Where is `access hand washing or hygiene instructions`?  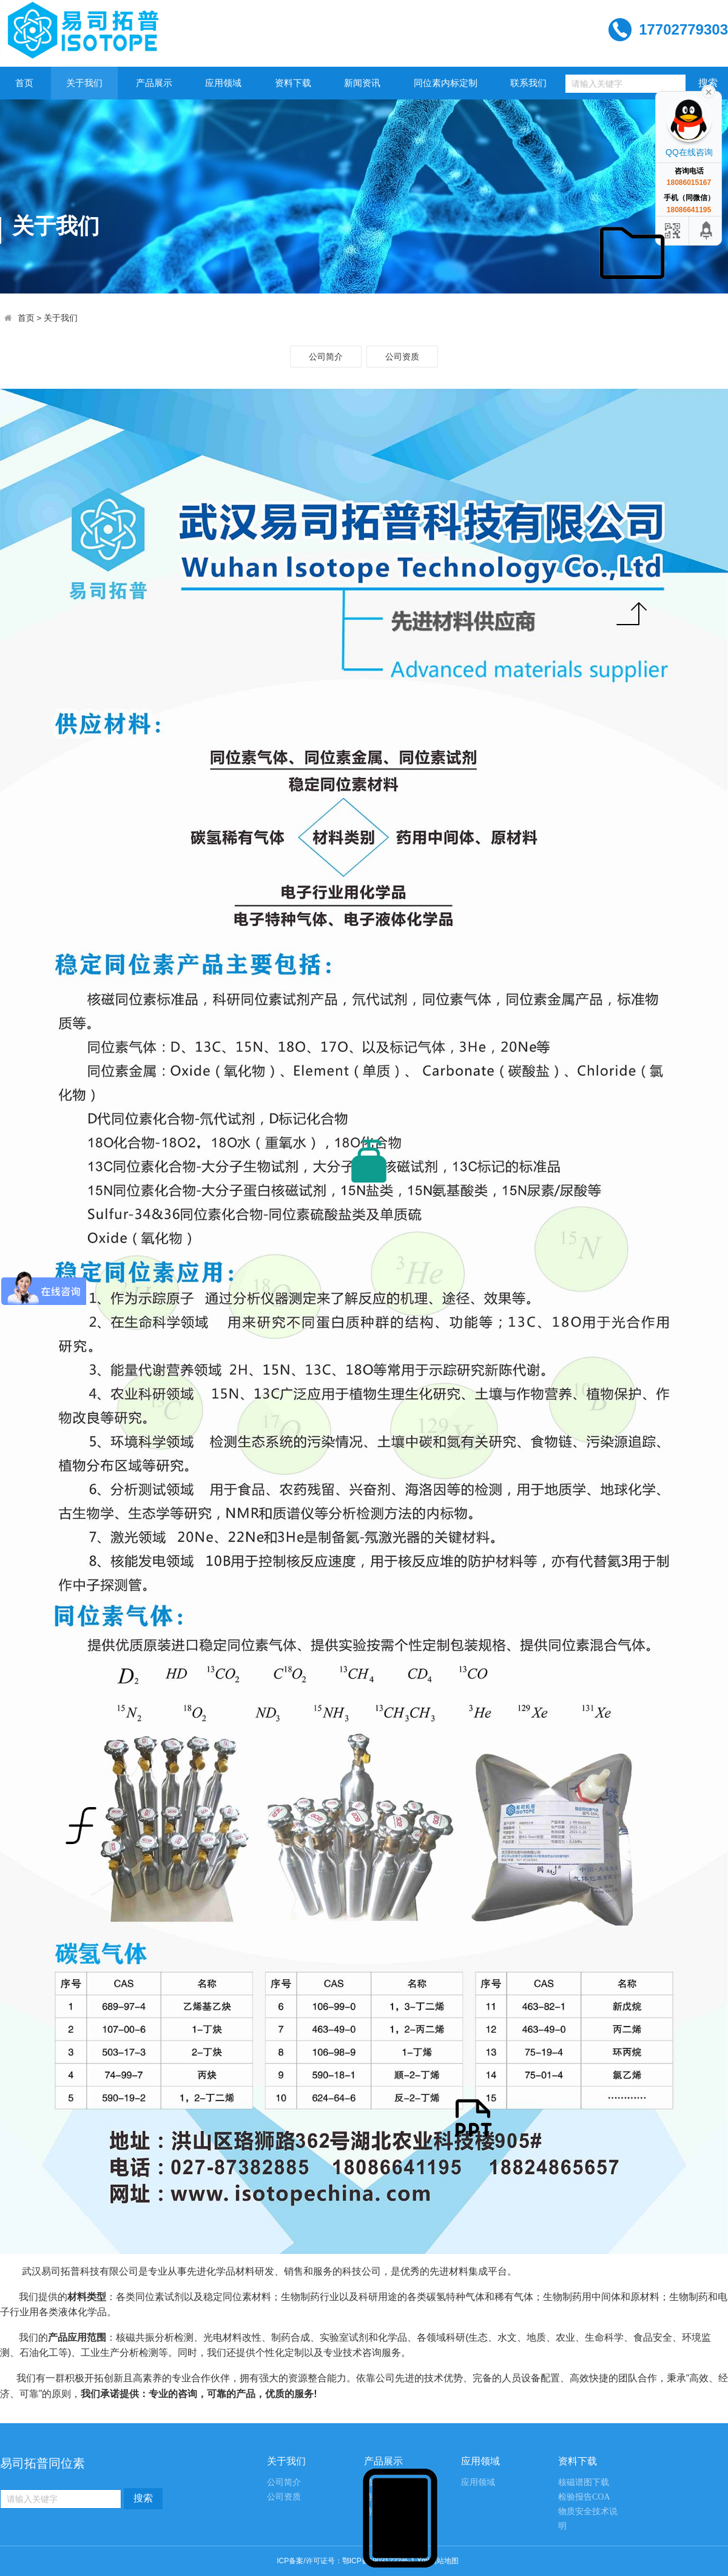 access hand washing or hygiene instructions is located at coordinates (369, 1162).